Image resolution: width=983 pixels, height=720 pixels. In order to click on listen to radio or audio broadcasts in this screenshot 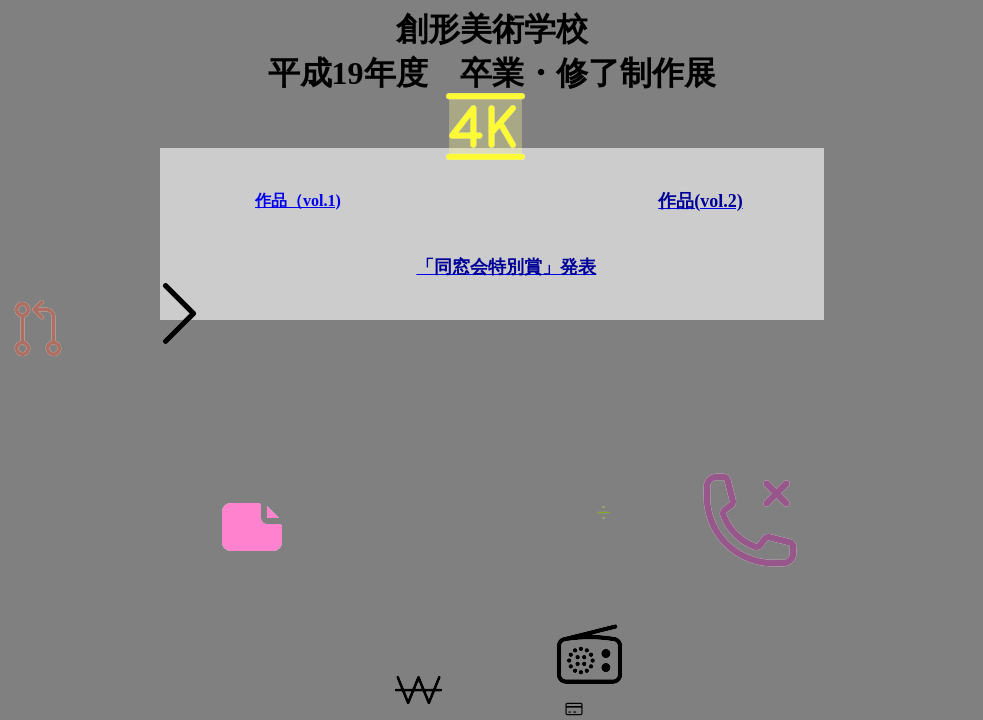, I will do `click(589, 653)`.